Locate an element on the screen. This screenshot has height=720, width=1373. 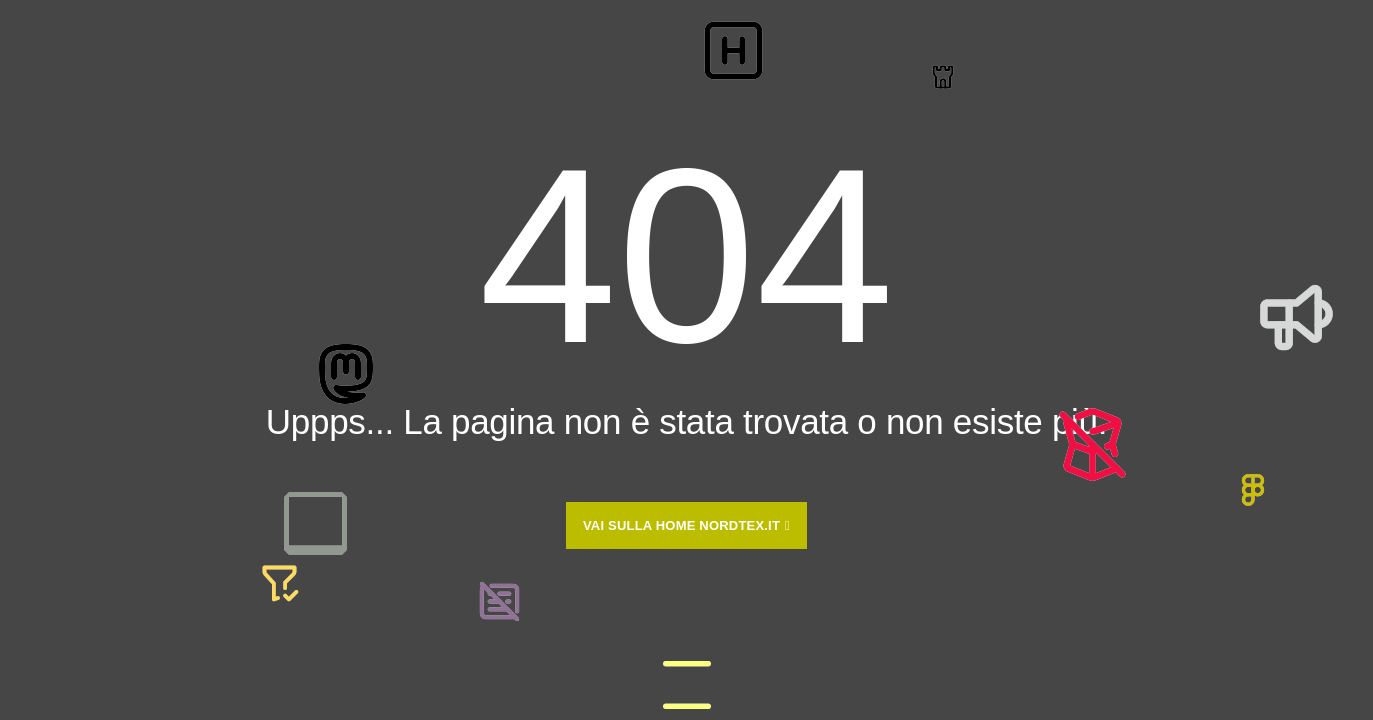
filter applied successfully is located at coordinates (279, 582).